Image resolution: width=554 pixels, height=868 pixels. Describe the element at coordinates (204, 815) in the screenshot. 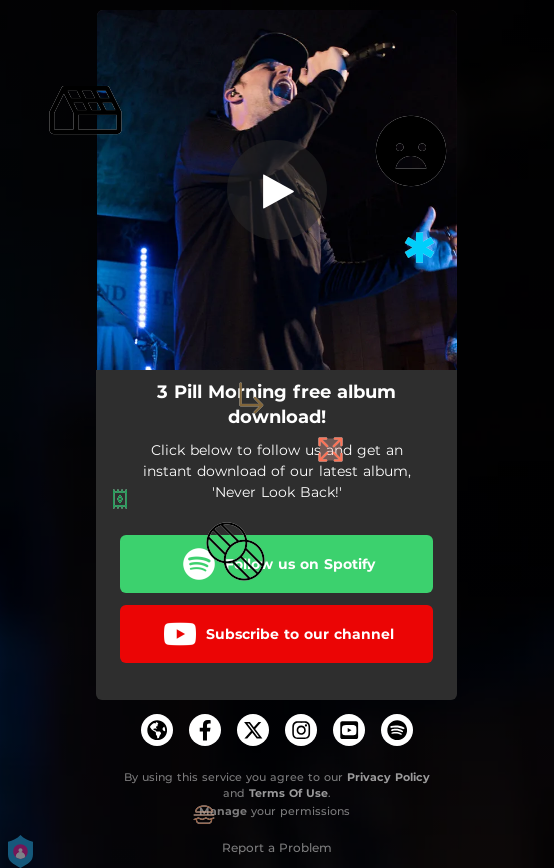

I see `open navigation menu` at that location.